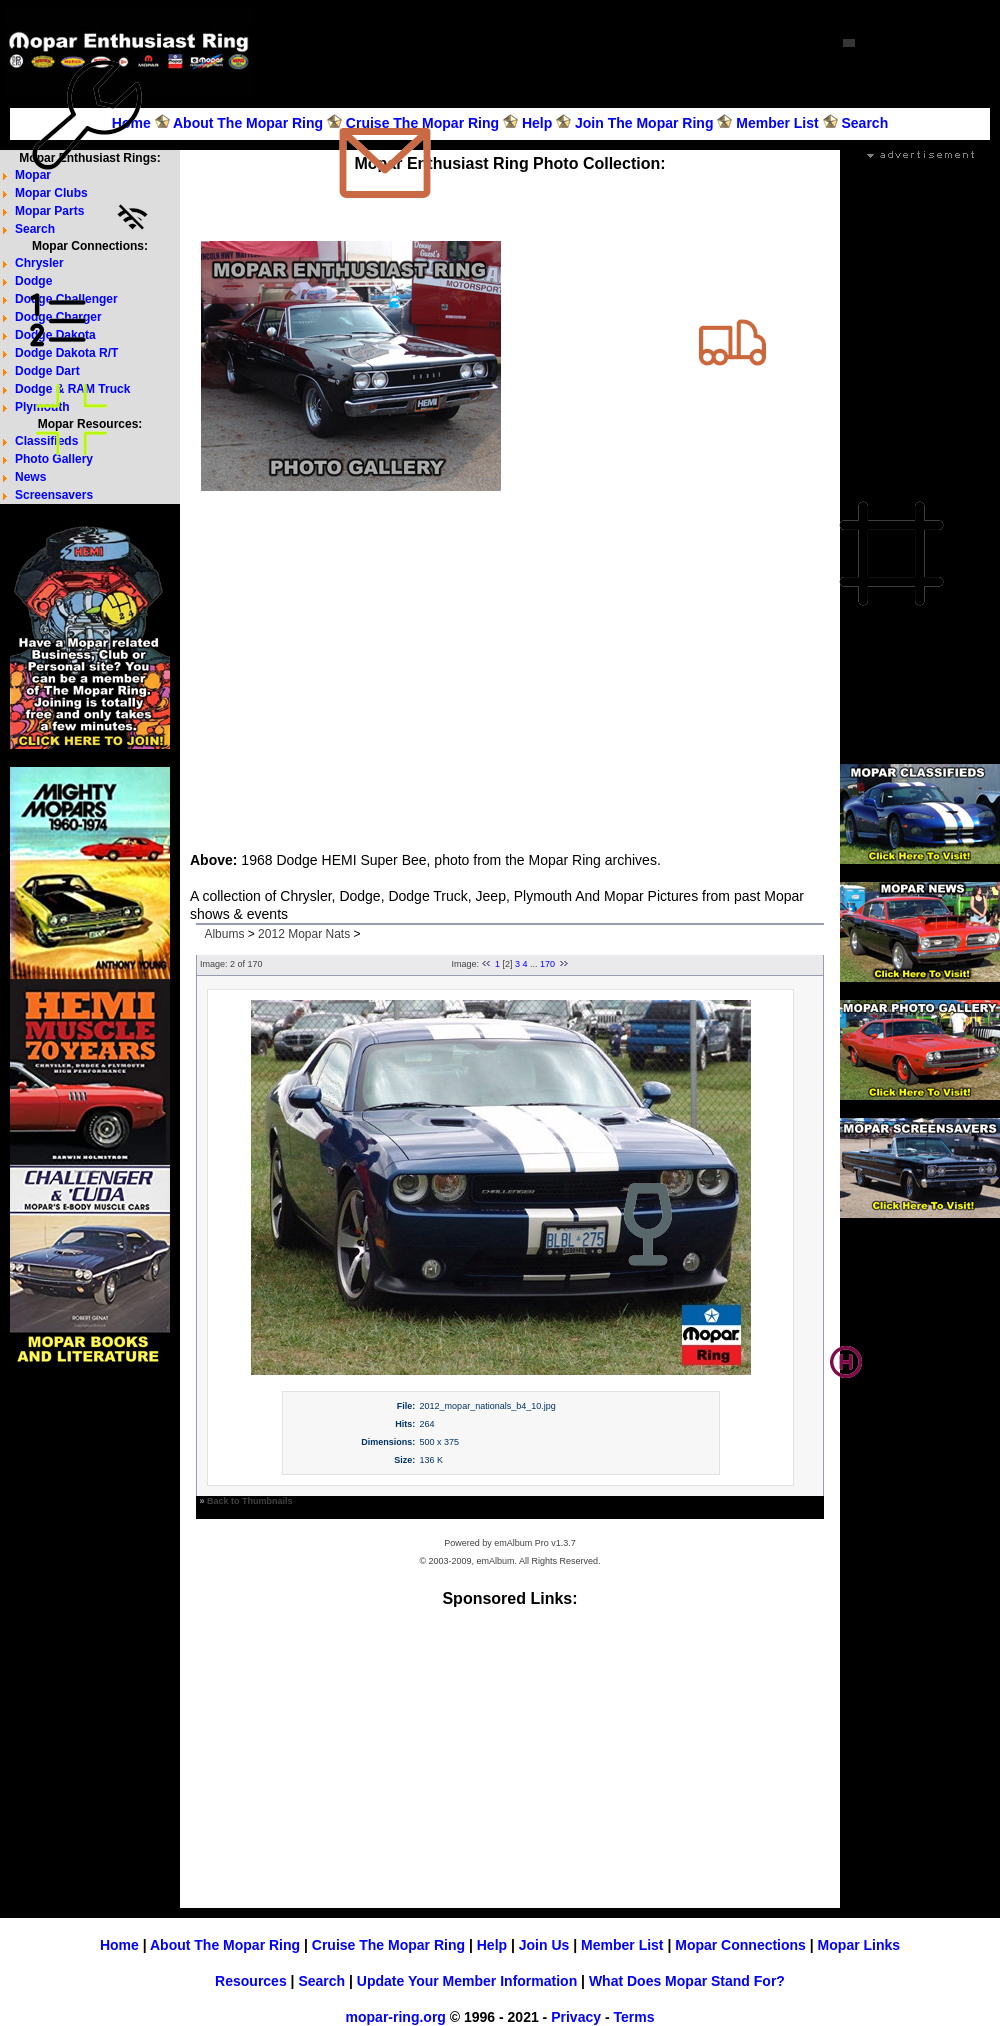 This screenshot has height=2026, width=1000. I want to click on navigate to section H or category H, so click(846, 1362).